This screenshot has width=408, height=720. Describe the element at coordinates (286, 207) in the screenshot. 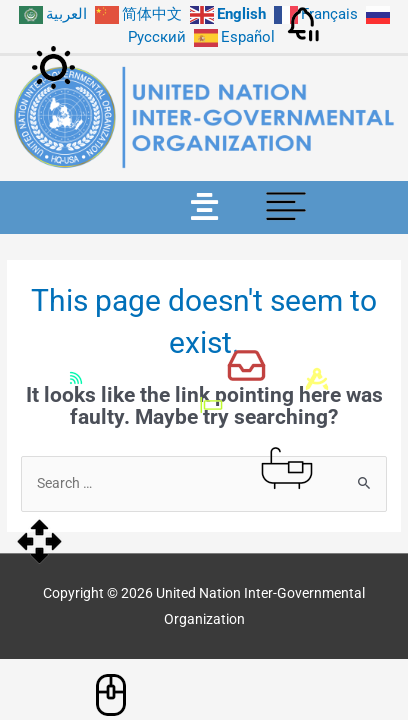

I see `align text to the left` at that location.